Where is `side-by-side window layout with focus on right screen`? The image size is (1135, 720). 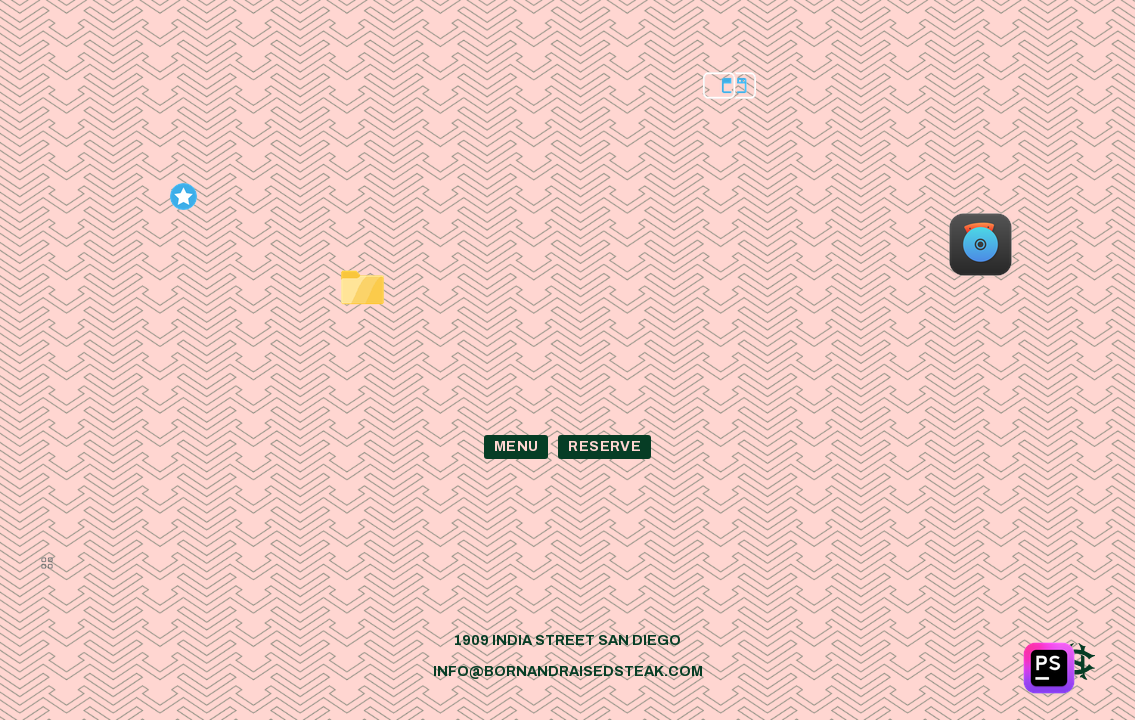 side-by-side window layout with focus on right screen is located at coordinates (729, 85).